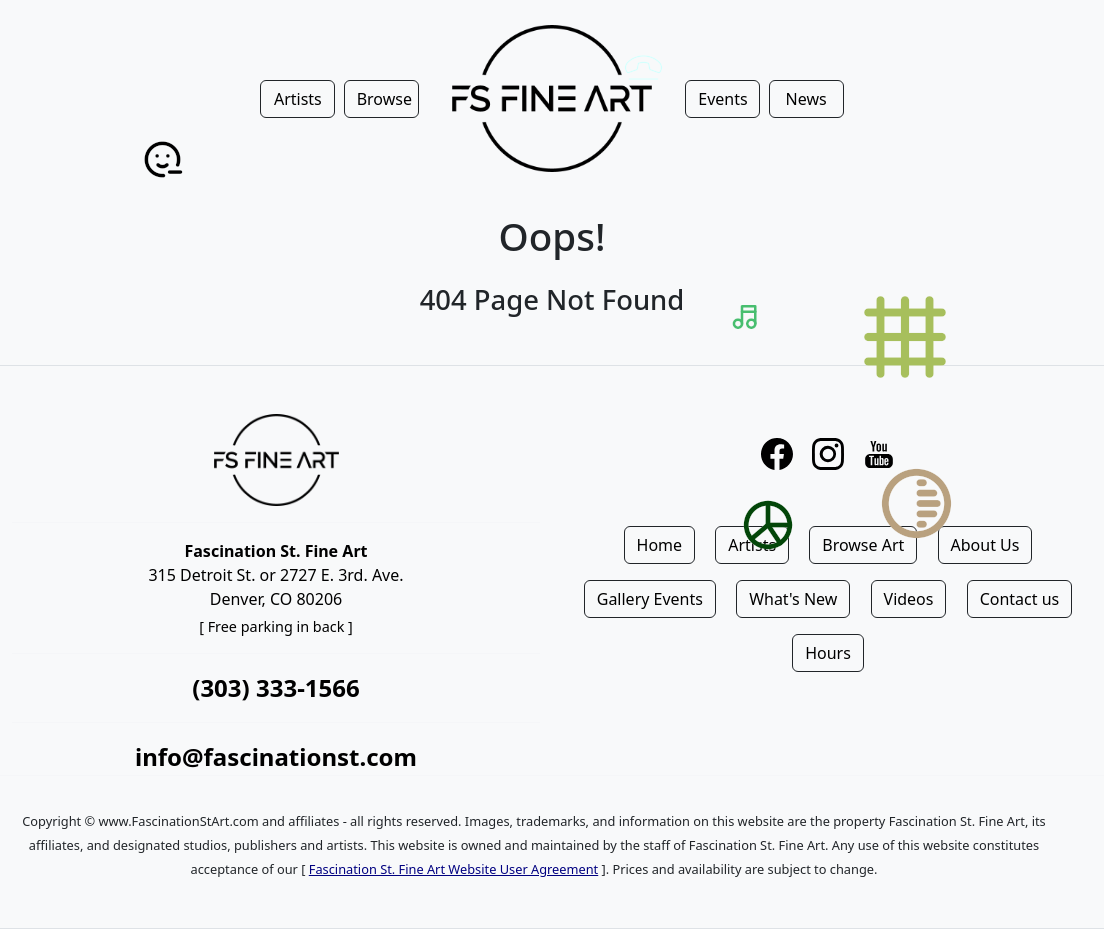 The height and width of the screenshot is (929, 1104). I want to click on view items in grid layout, so click(905, 337).